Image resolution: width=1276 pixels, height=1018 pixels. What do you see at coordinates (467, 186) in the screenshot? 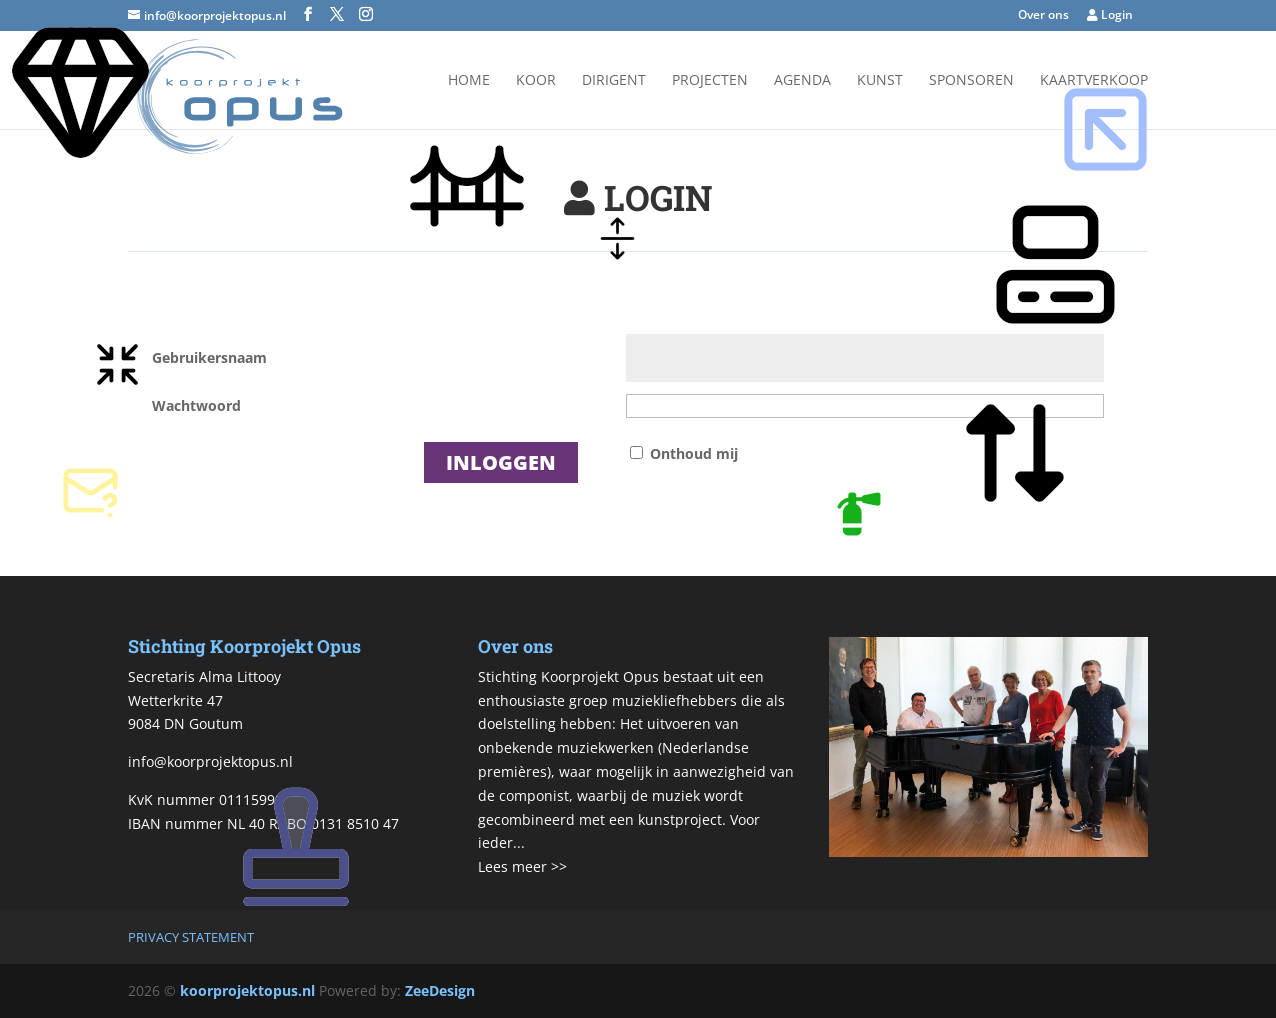
I see `view nearby bridges or crossings` at bounding box center [467, 186].